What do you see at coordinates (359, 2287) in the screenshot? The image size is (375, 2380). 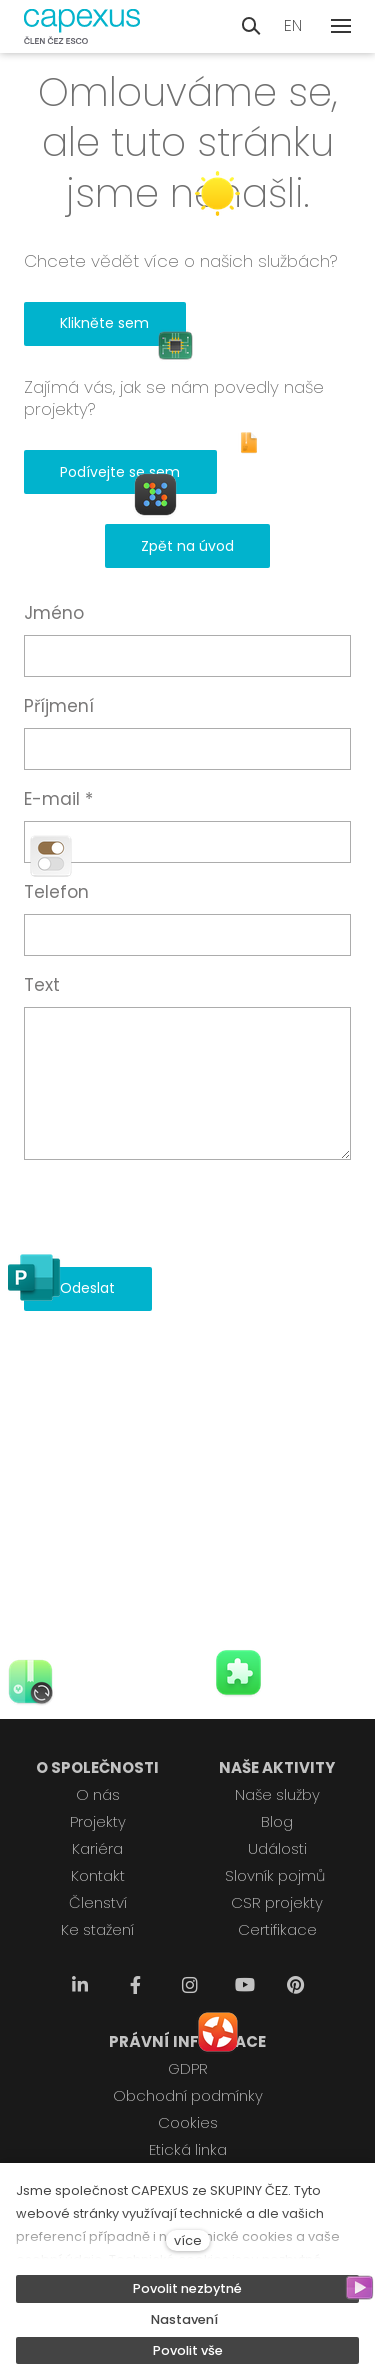 I see `open the video player app` at bounding box center [359, 2287].